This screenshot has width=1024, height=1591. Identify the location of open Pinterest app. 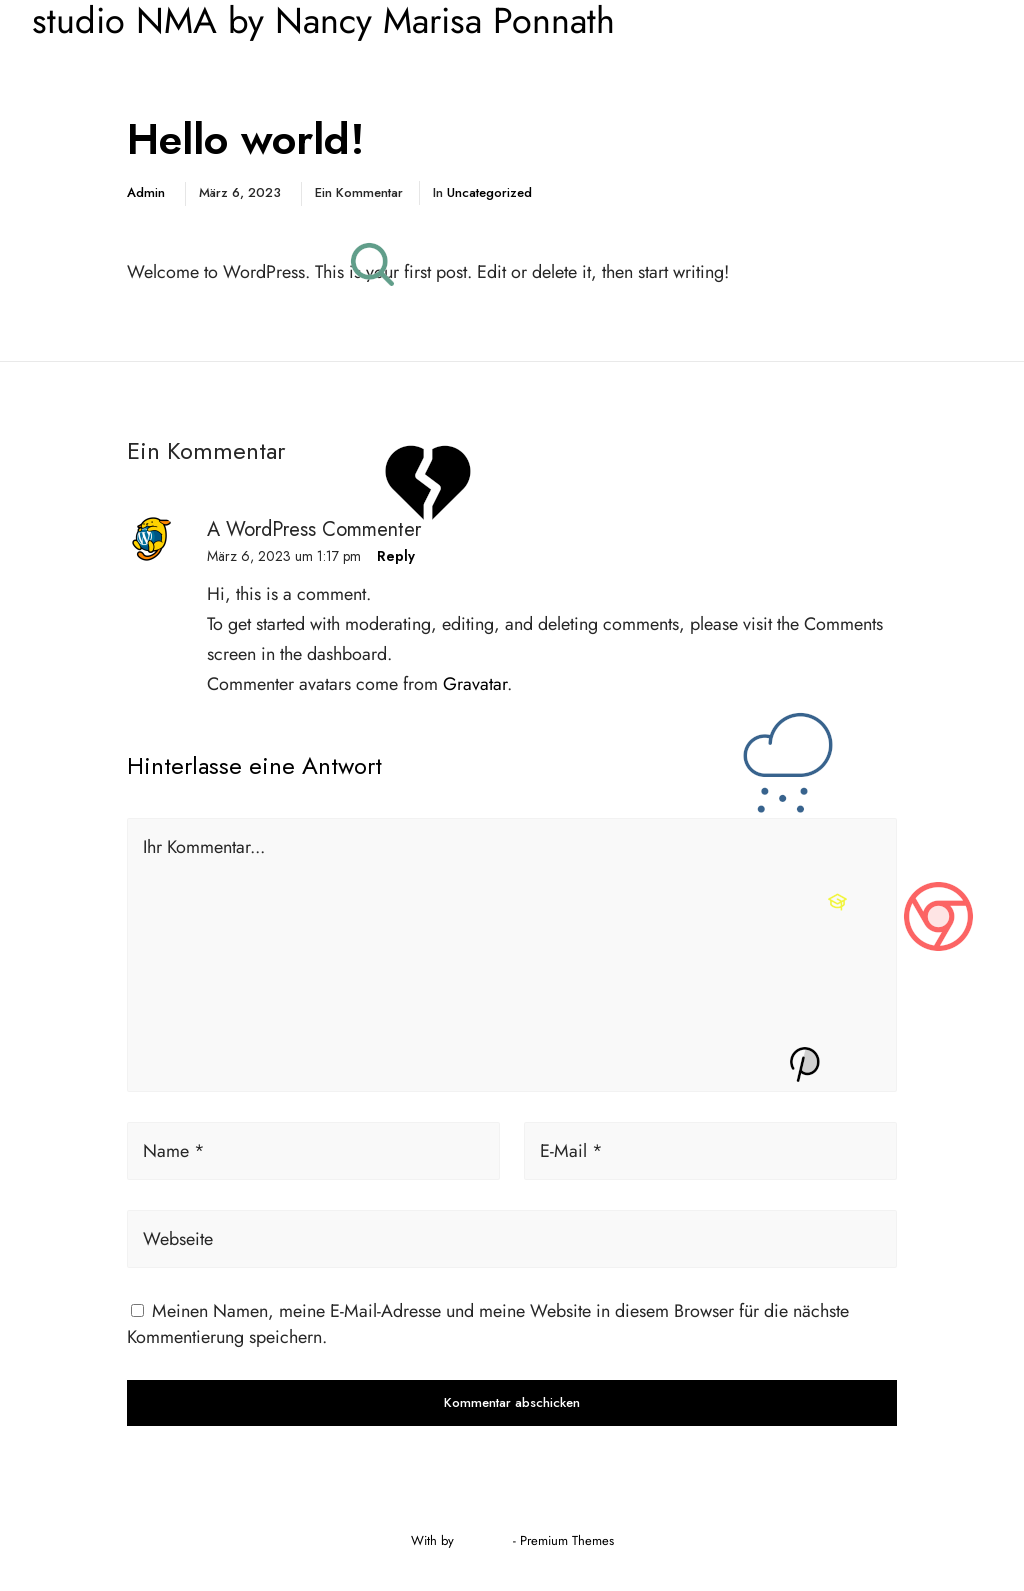
(803, 1064).